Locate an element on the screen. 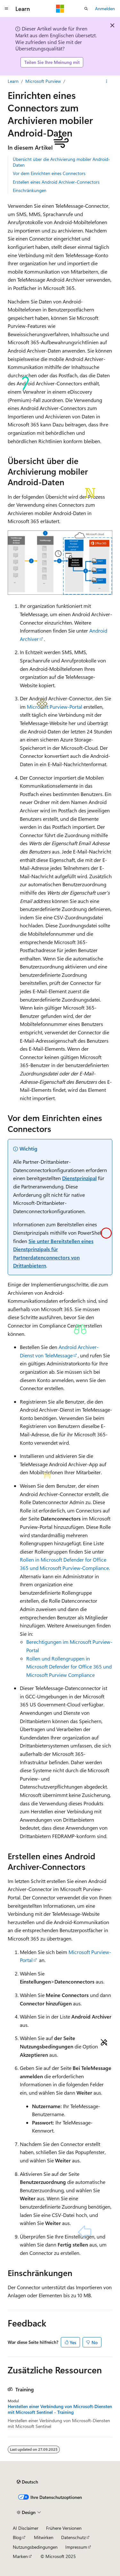 Image resolution: width=120 pixels, height=2576 pixels. access app or feature categories is located at coordinates (42, 704).